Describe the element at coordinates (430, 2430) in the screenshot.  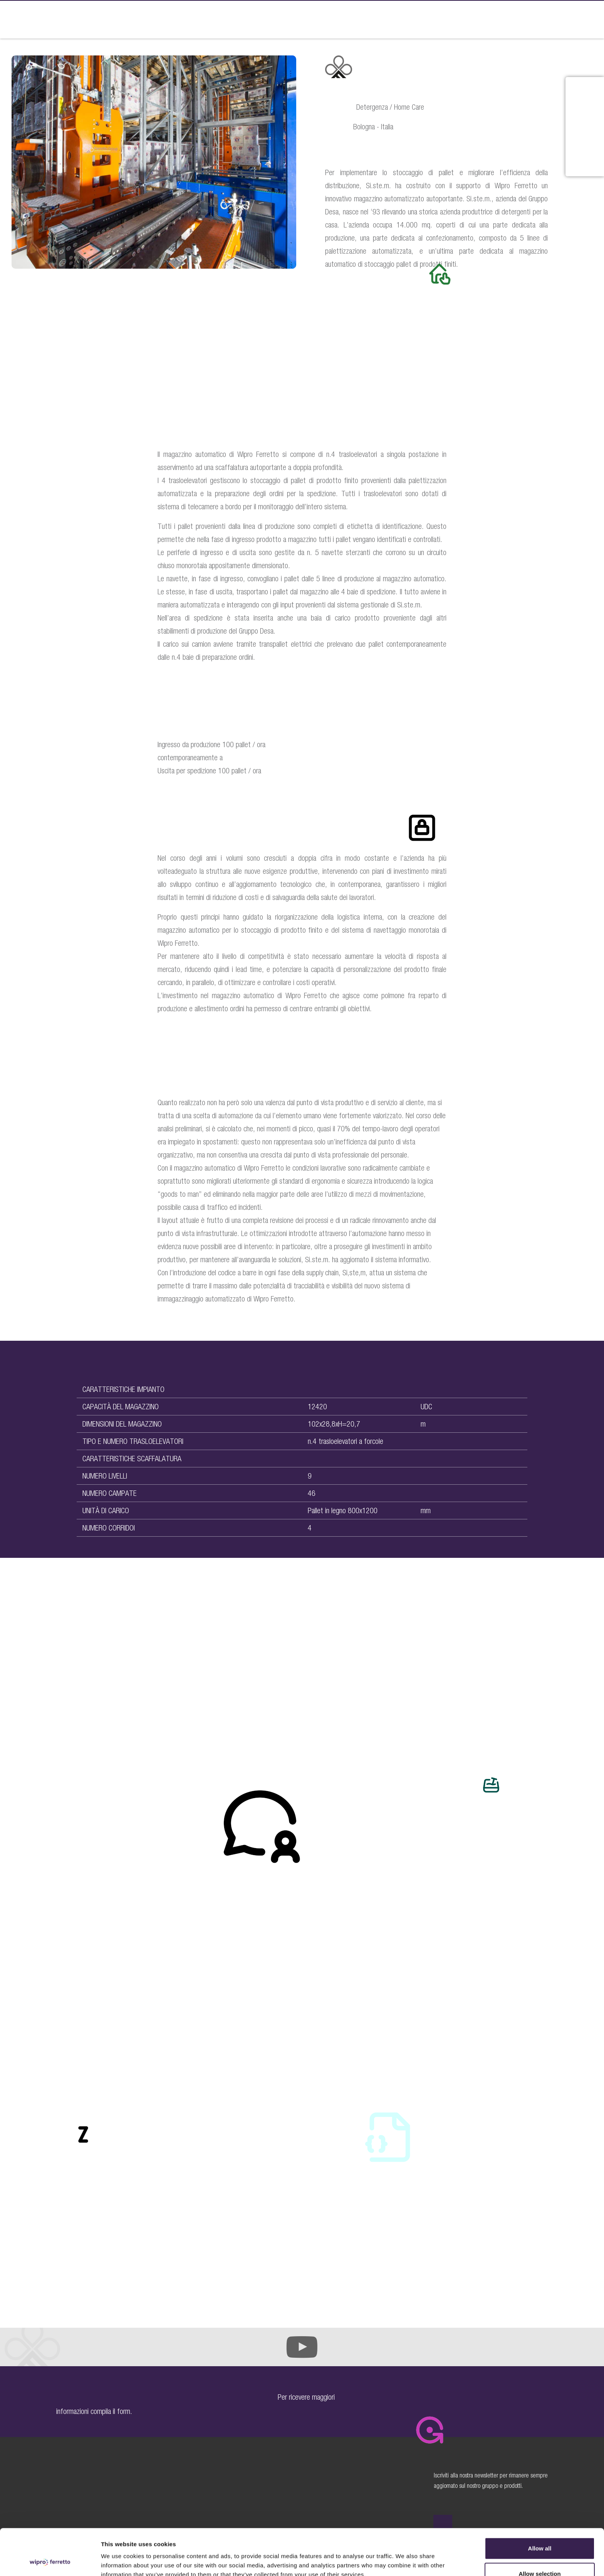
I see `rotate or refresh content` at that location.